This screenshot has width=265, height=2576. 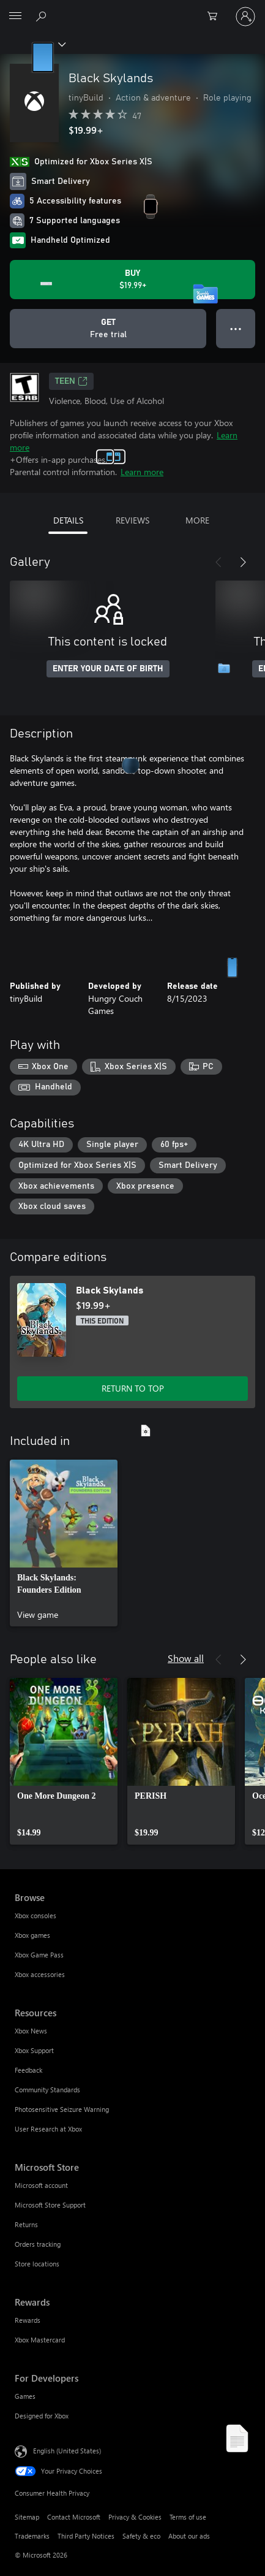 I want to click on iPad Air device icon, so click(x=43, y=58).